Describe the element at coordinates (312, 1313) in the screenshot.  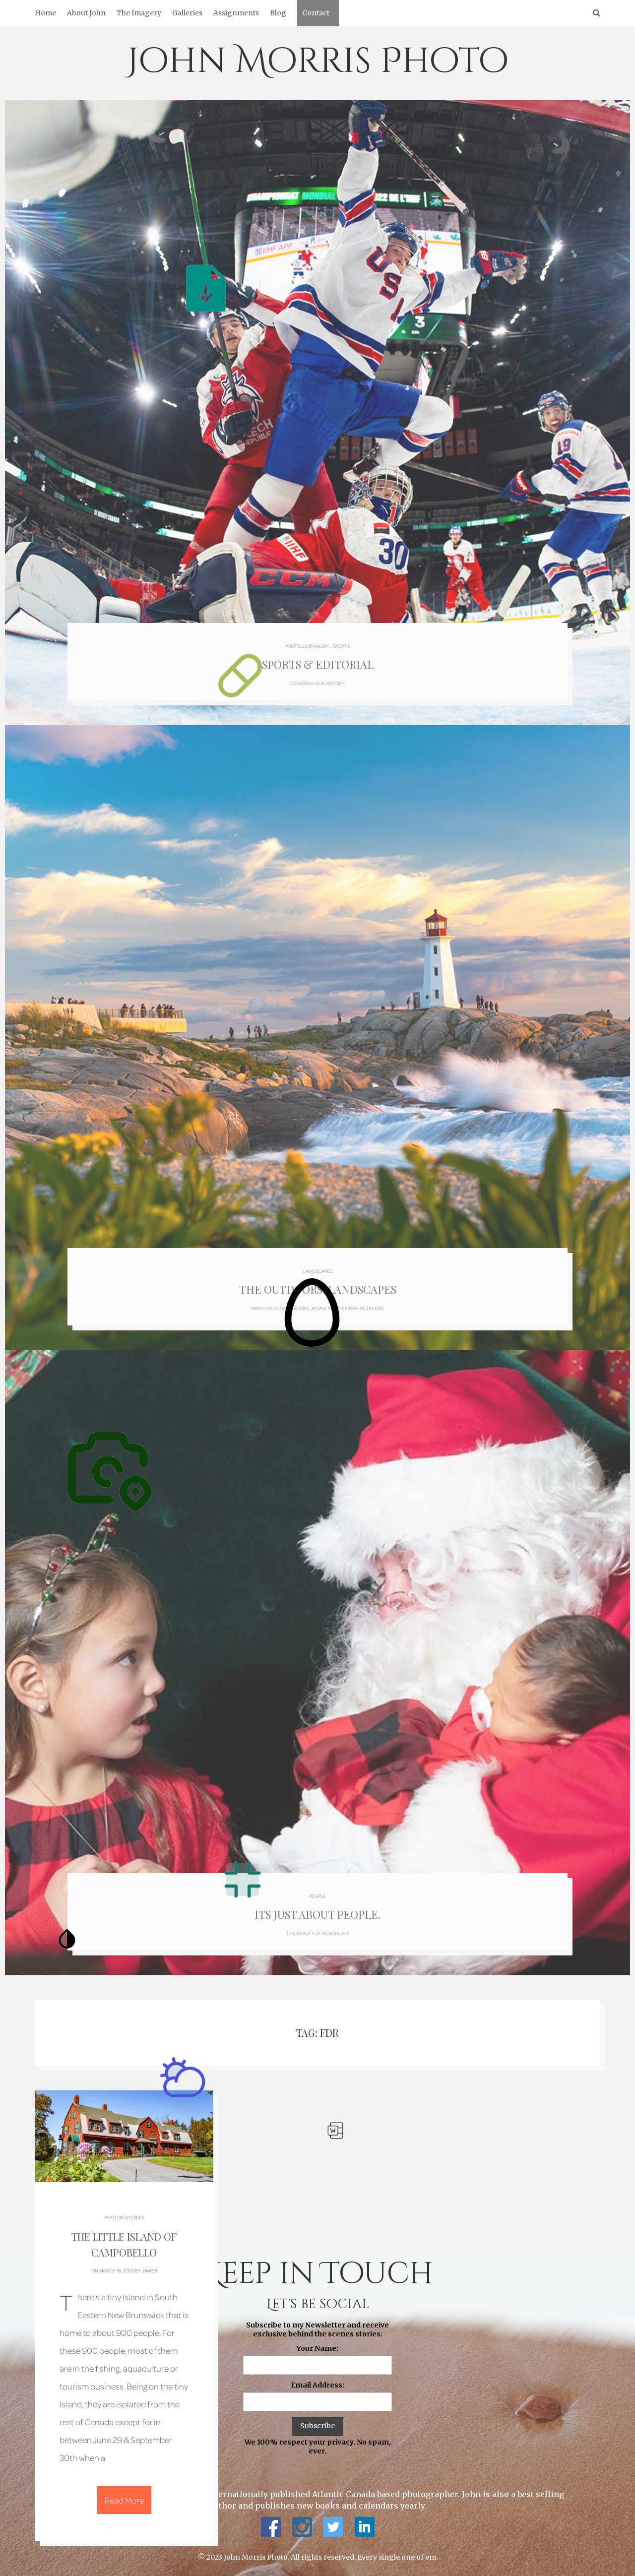
I see `indicates an egg or egg-related item` at that location.